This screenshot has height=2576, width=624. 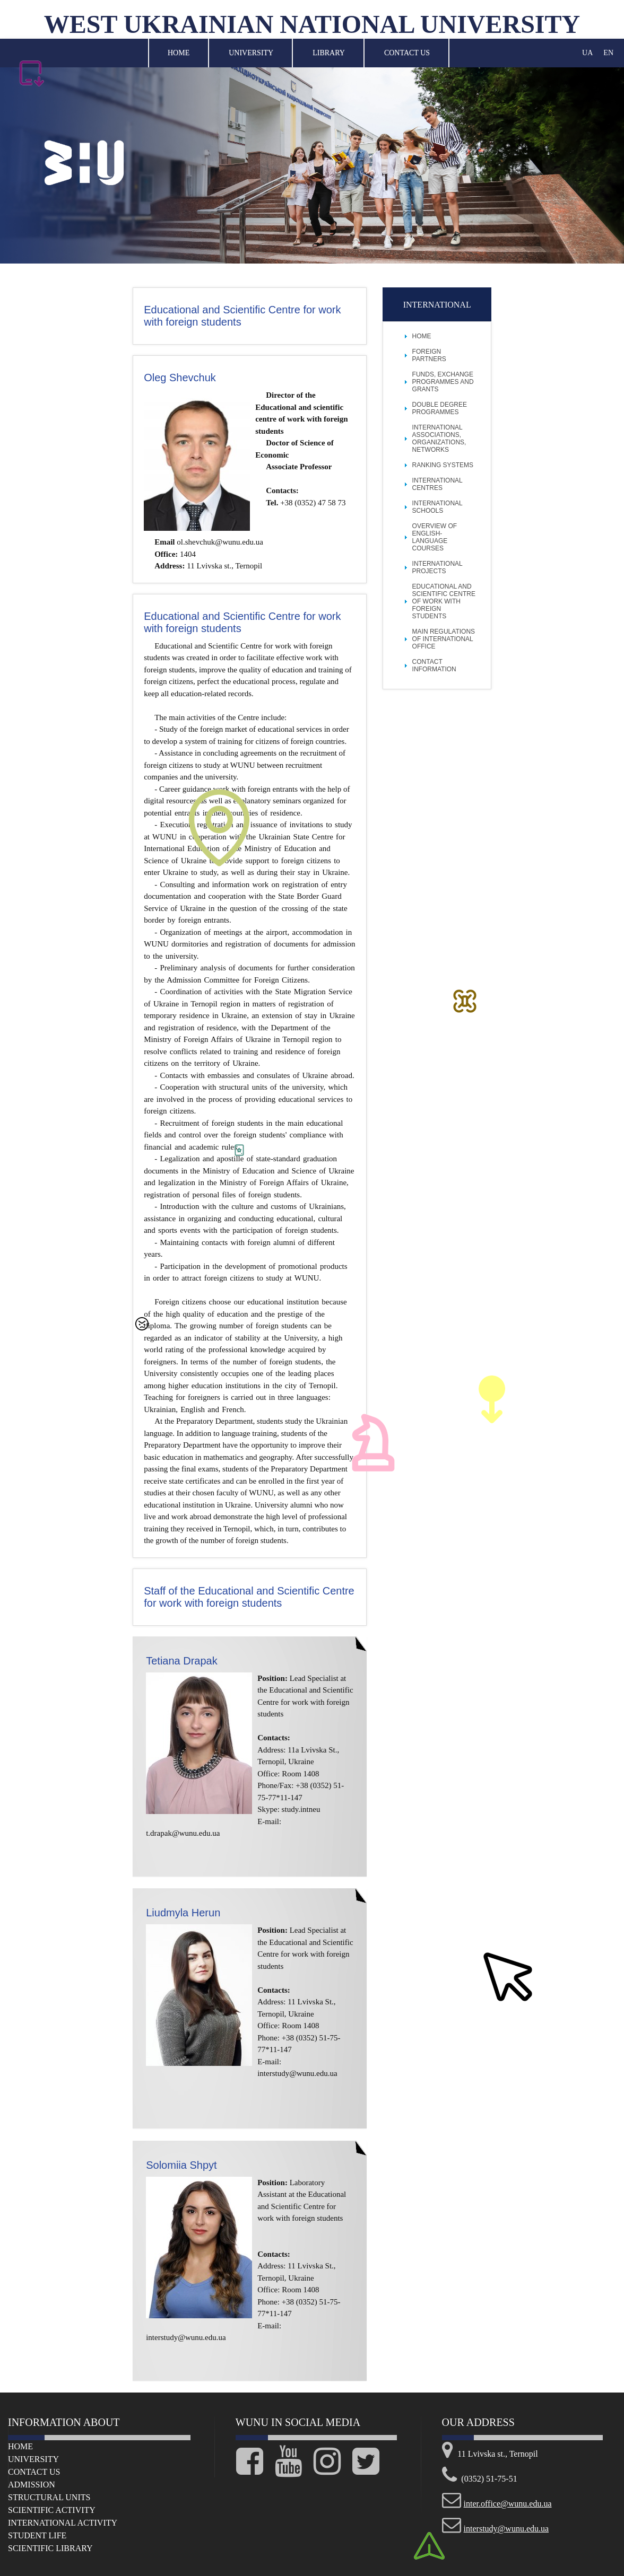 What do you see at coordinates (508, 1977) in the screenshot?
I see `mouse cursor or pointer indicator` at bounding box center [508, 1977].